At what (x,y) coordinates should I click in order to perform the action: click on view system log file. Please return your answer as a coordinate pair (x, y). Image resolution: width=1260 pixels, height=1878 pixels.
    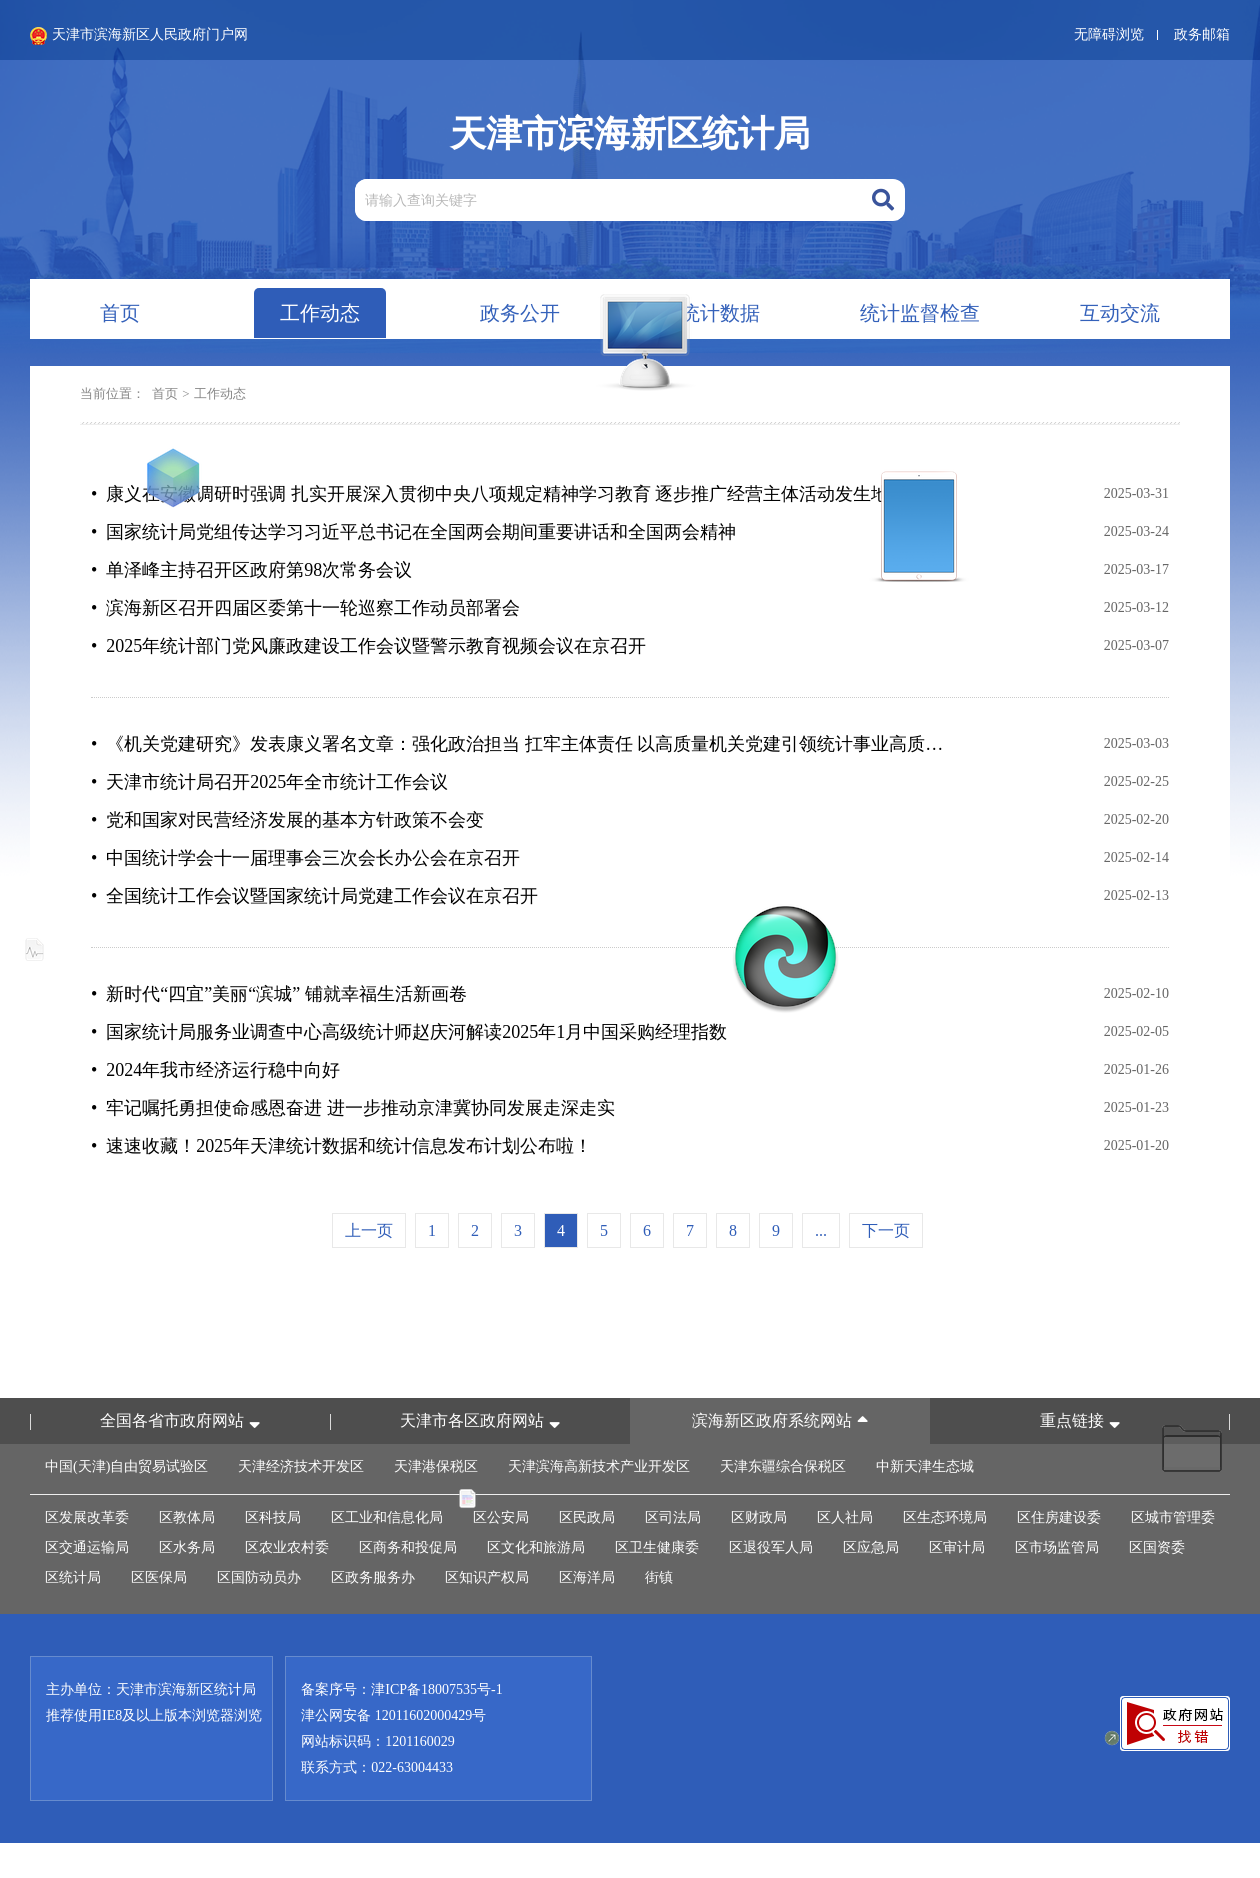
    Looking at the image, I should click on (34, 949).